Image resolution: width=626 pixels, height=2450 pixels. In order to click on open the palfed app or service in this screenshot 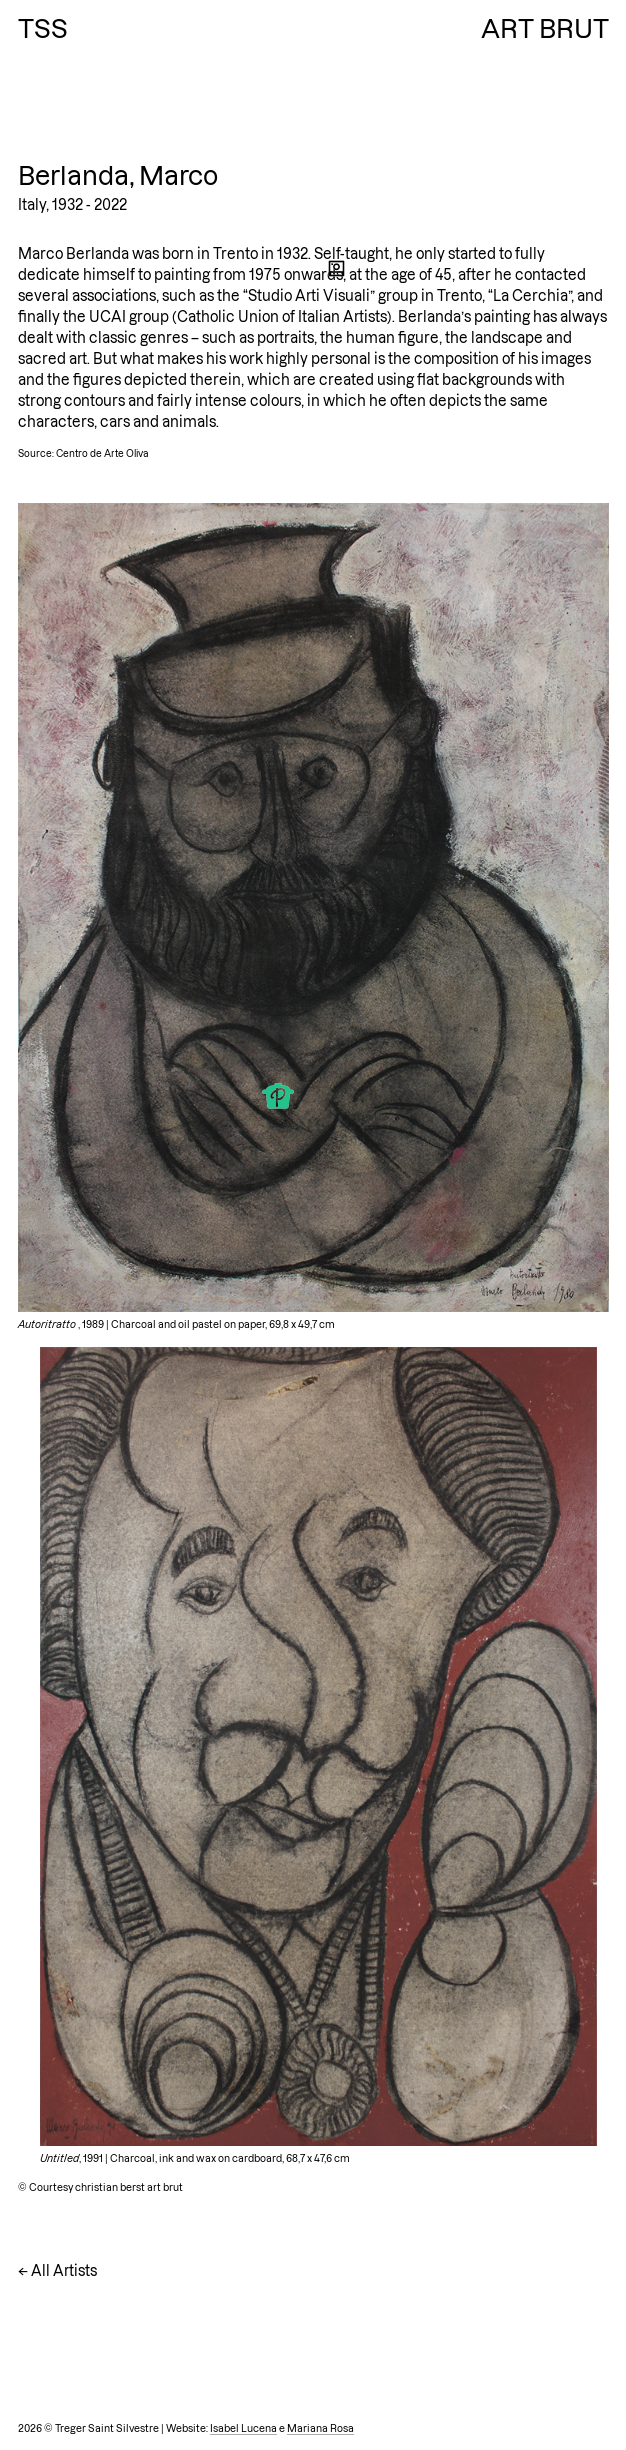, I will do `click(278, 1096)`.